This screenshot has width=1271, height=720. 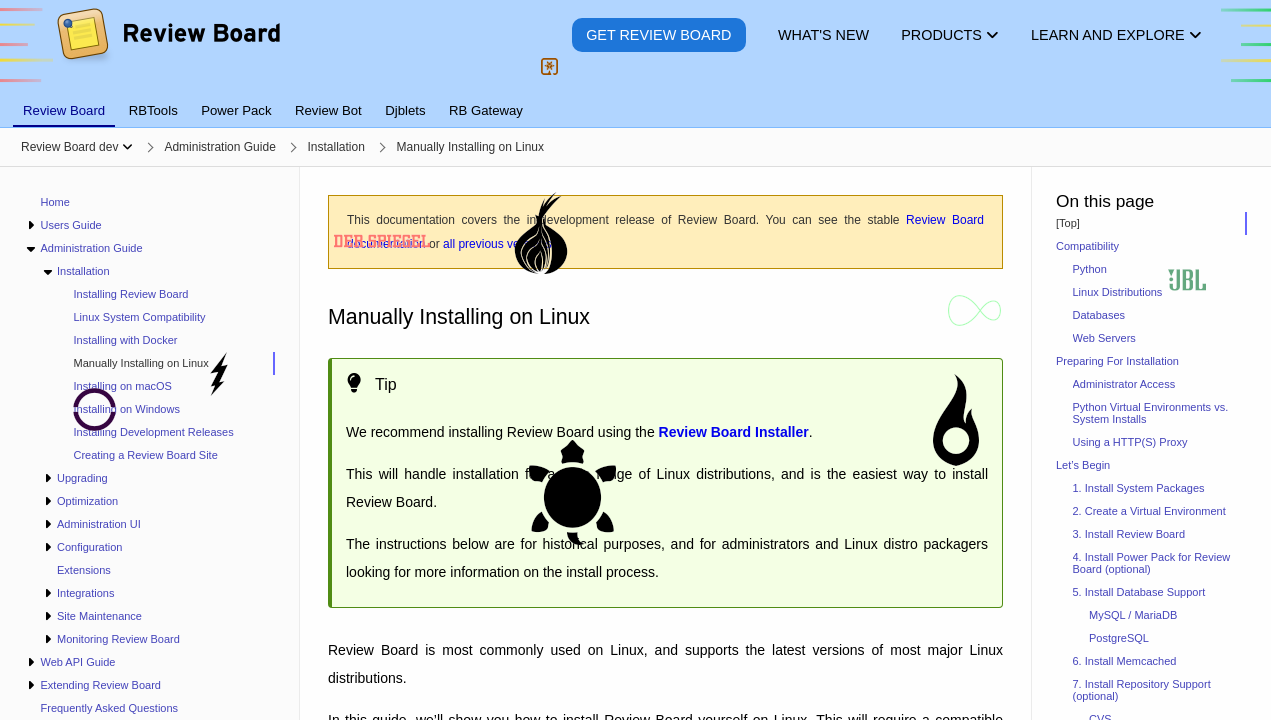 What do you see at coordinates (94, 409) in the screenshot?
I see `indicates content is loading` at bounding box center [94, 409].